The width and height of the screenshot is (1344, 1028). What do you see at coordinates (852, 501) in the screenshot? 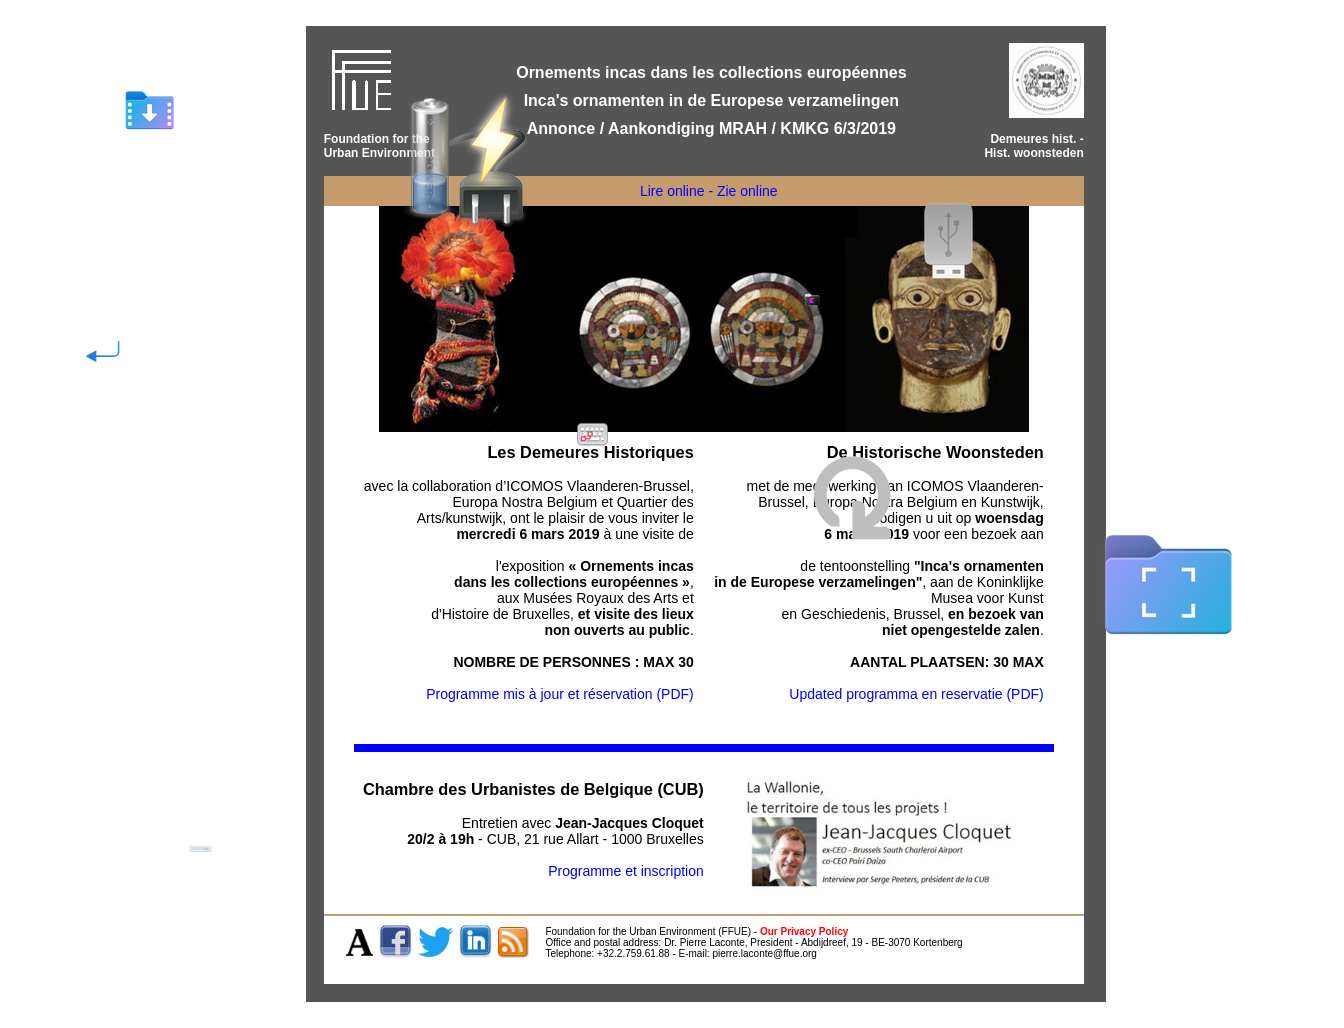
I see `screen rotation is enabled` at bounding box center [852, 501].